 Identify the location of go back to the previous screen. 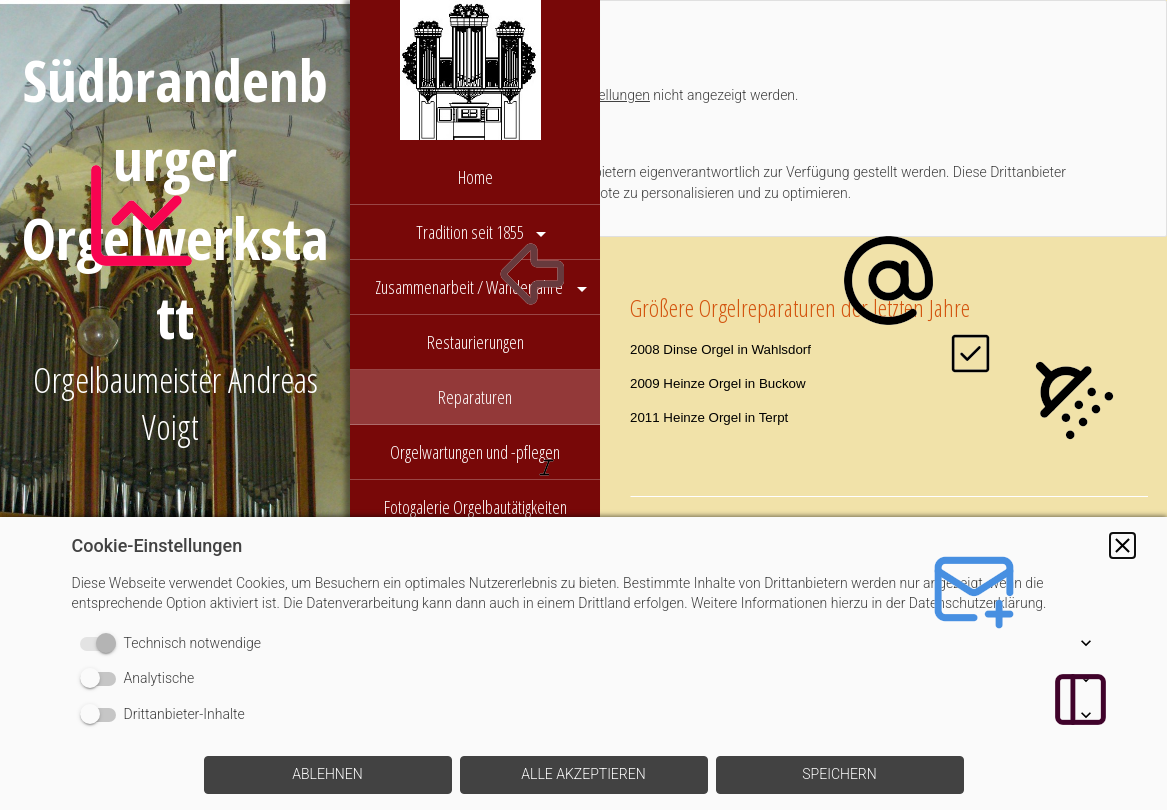
(534, 274).